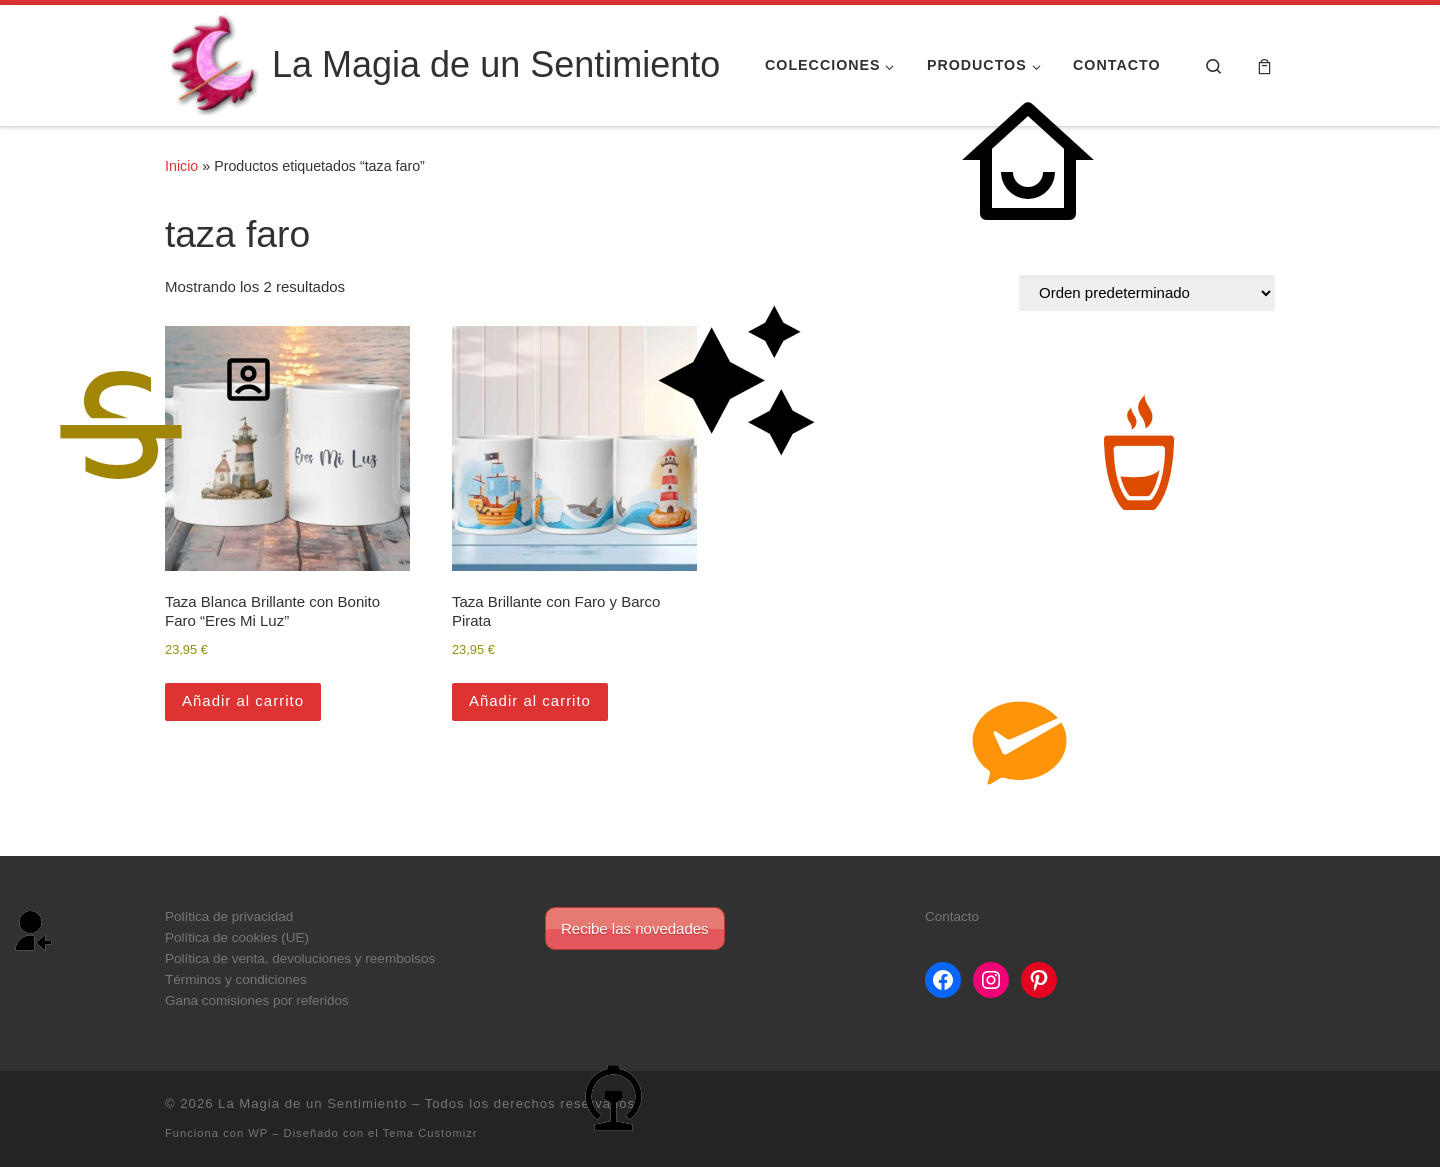  I want to click on apply strikethrough formatting to selected text, so click(121, 425).